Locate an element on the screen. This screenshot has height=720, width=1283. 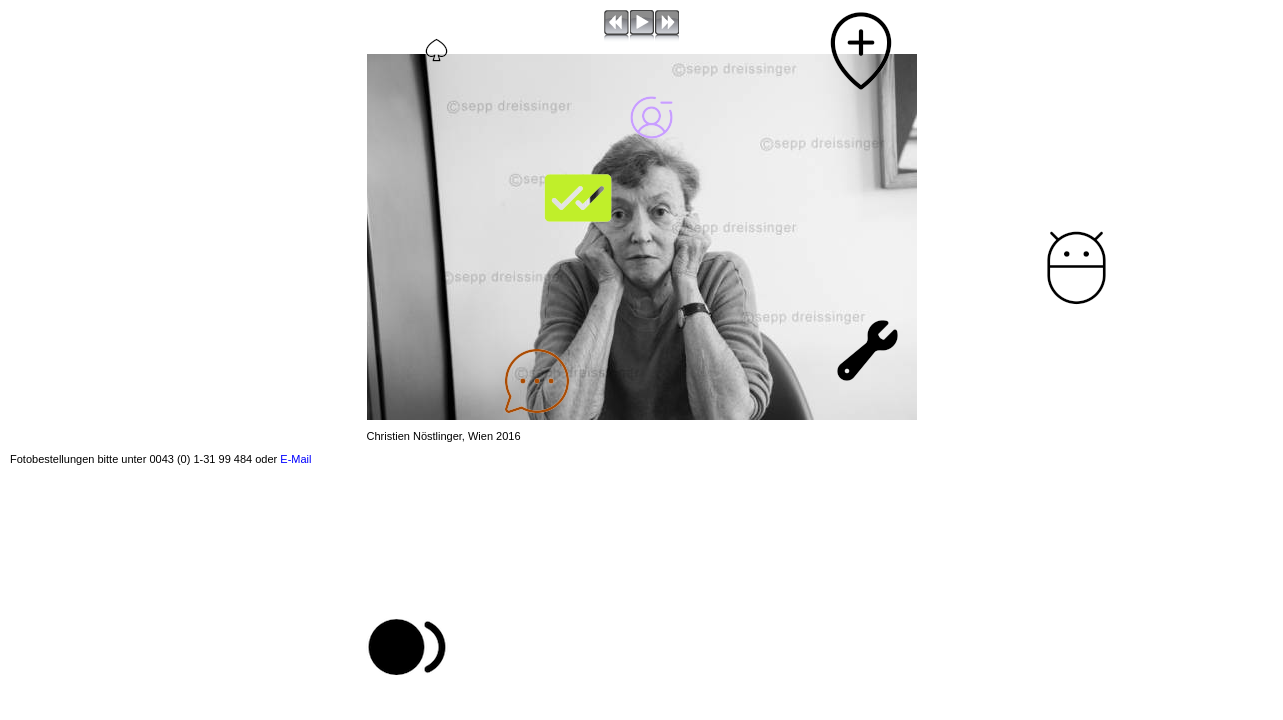
add a new location pin is located at coordinates (861, 51).